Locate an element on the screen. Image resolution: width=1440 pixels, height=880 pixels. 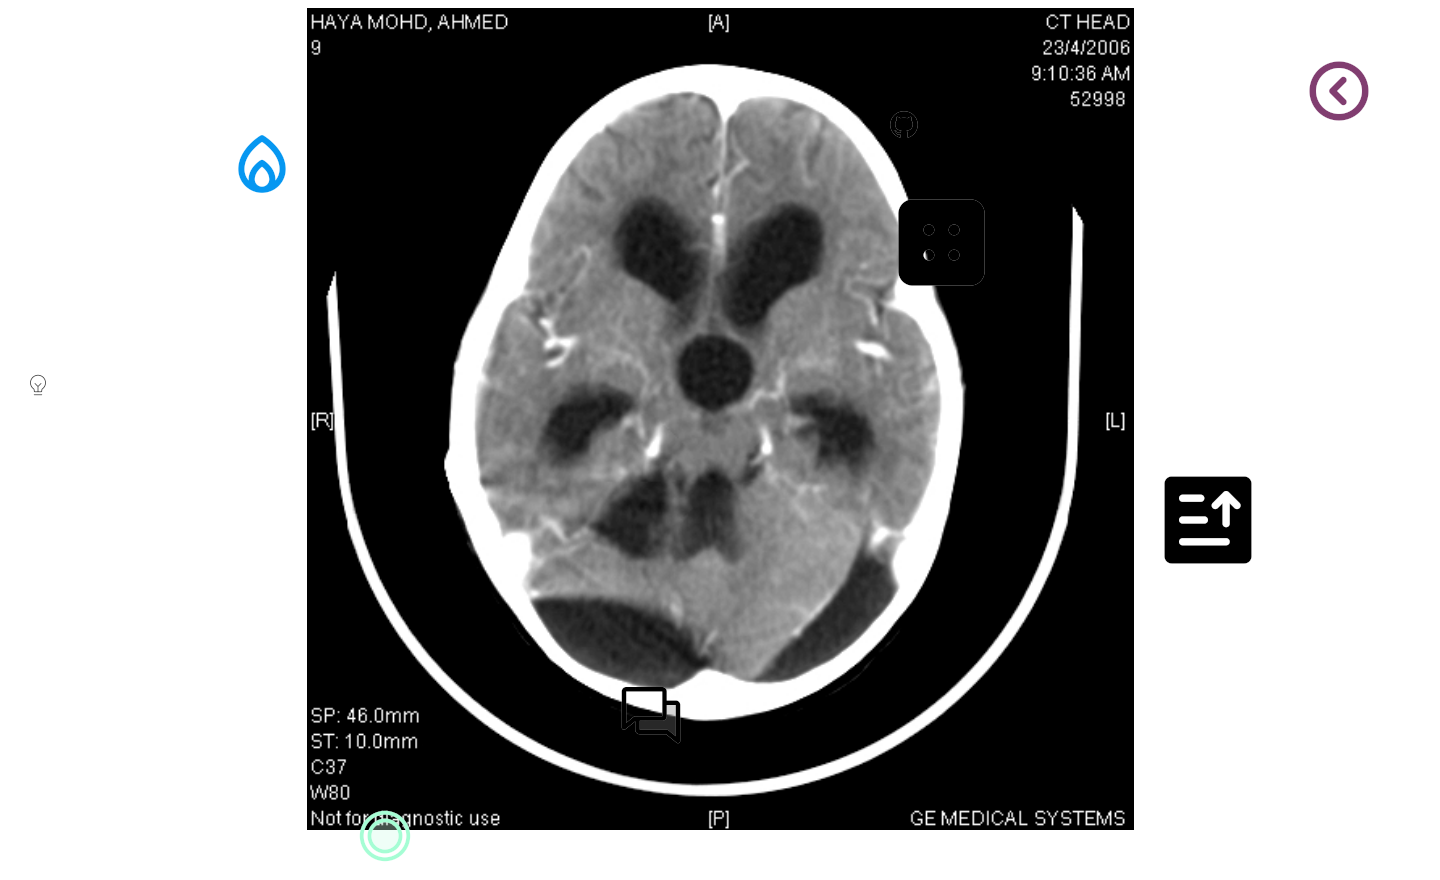
go back to the previous screen is located at coordinates (1339, 91).